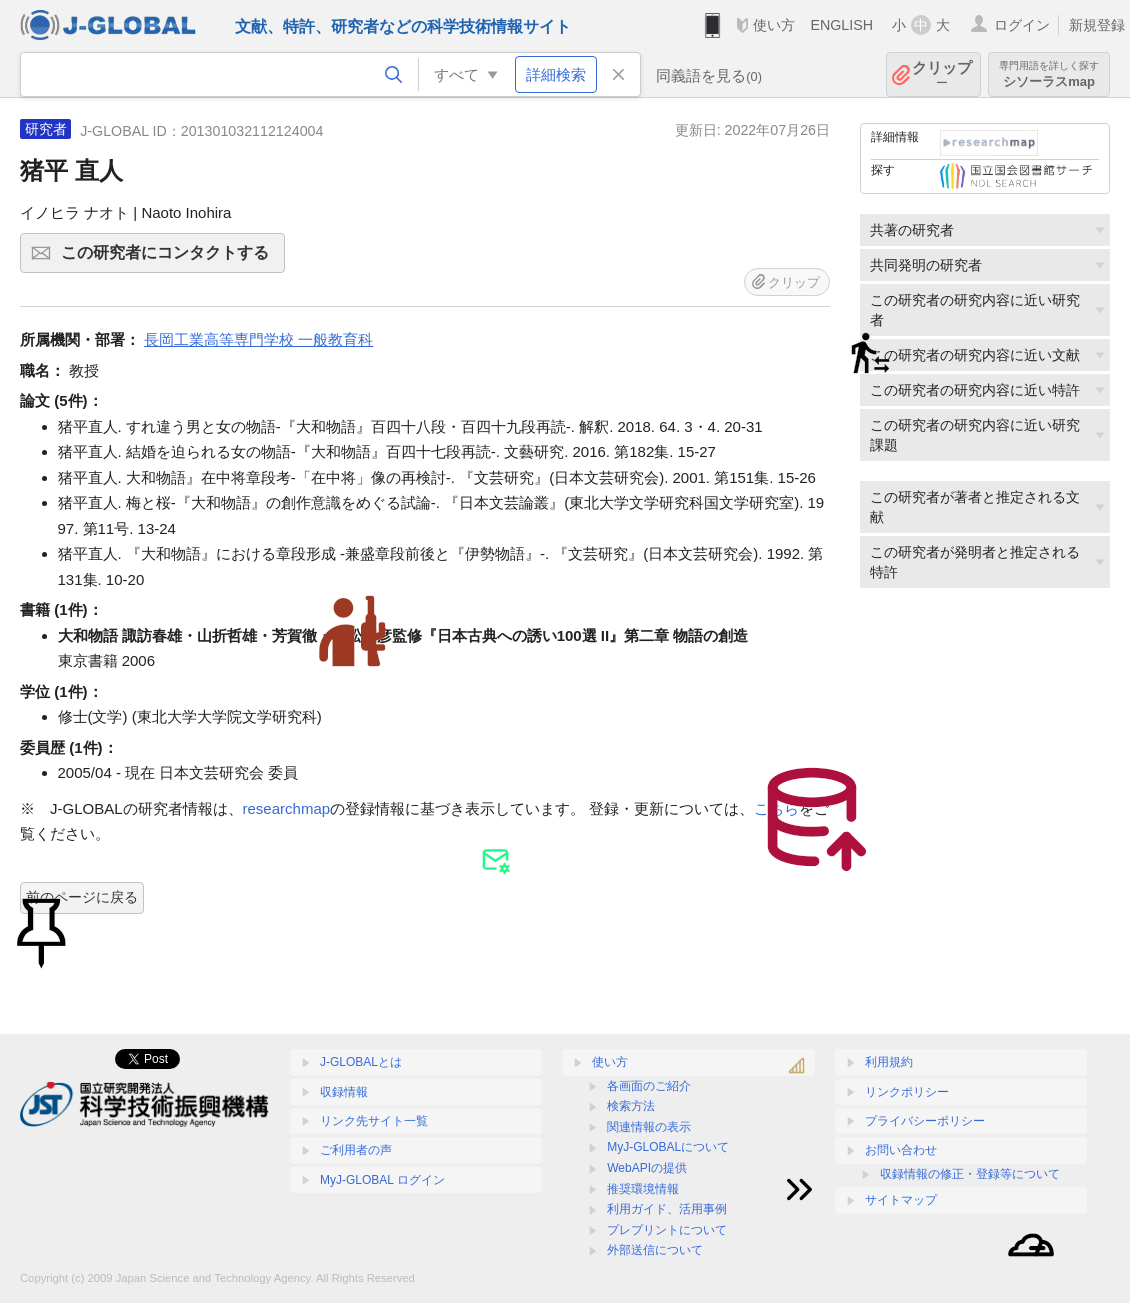 The height and width of the screenshot is (1303, 1130). What do you see at coordinates (796, 1065) in the screenshot?
I see `indicates full cellular signal strength` at bounding box center [796, 1065].